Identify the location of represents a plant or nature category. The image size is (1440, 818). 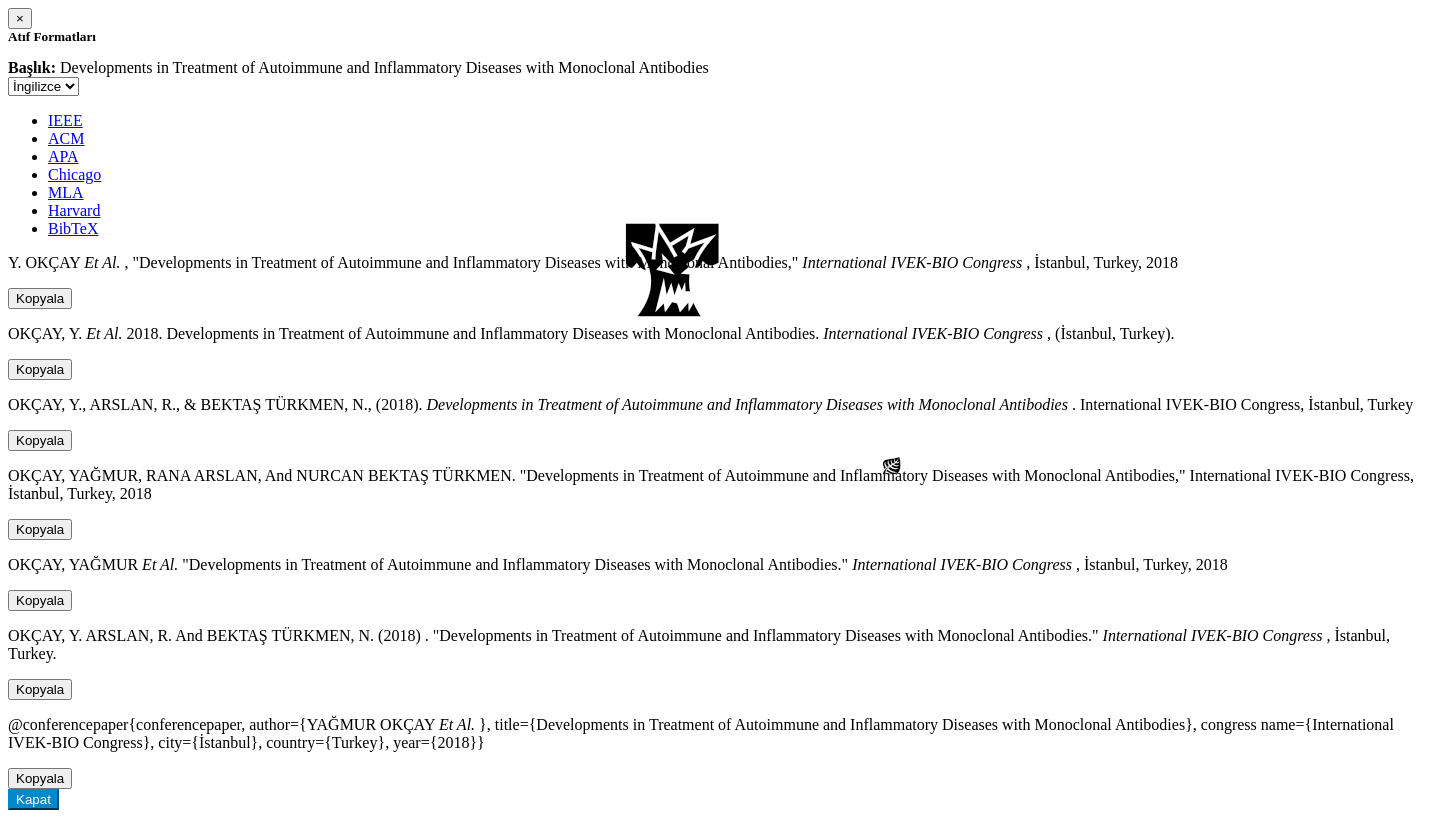
(891, 465).